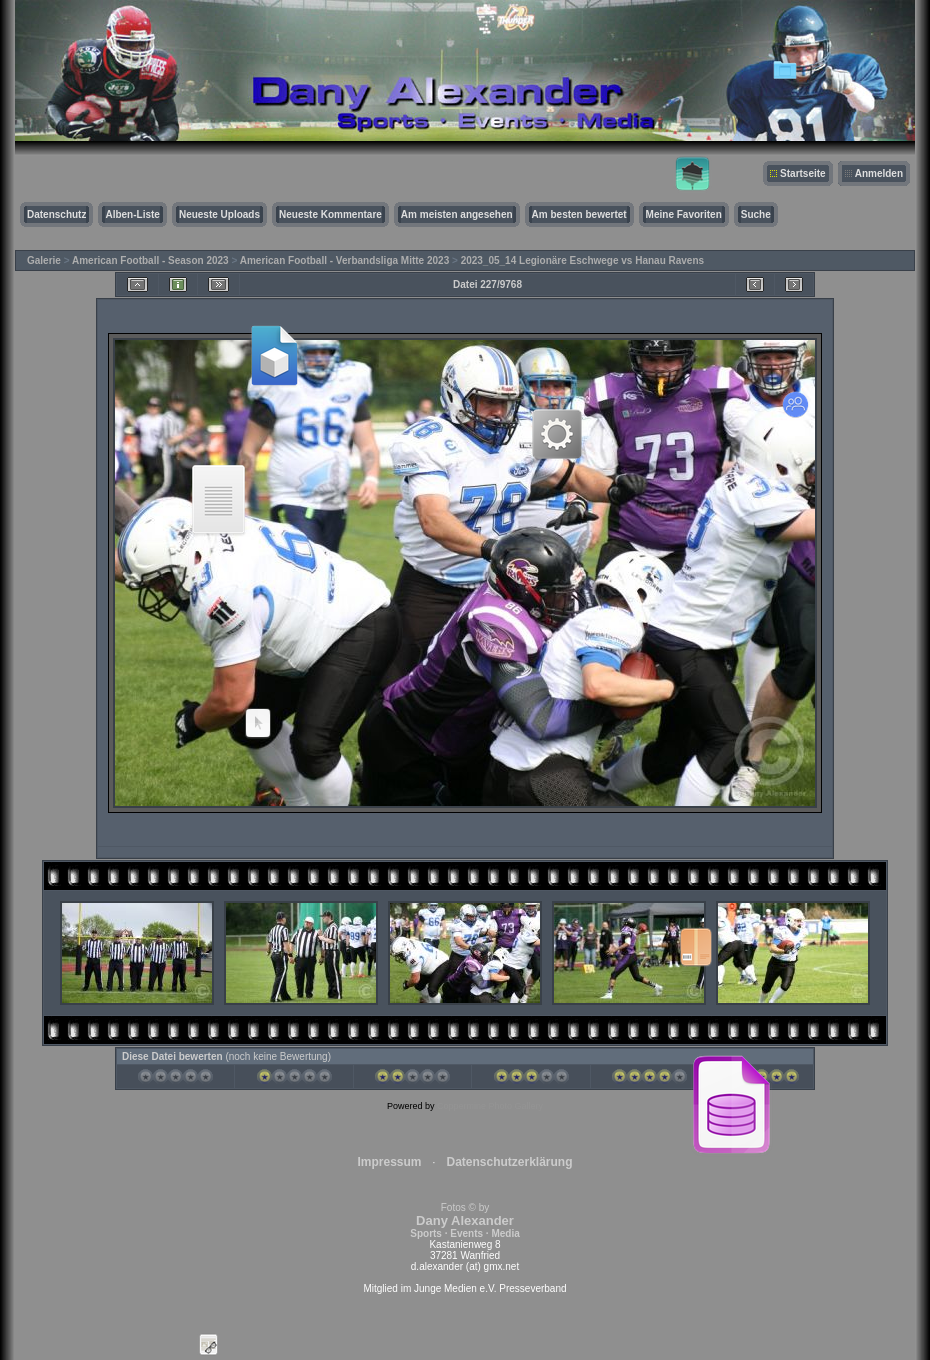 This screenshot has width=930, height=1360. I want to click on switch to a different user account, so click(795, 404).